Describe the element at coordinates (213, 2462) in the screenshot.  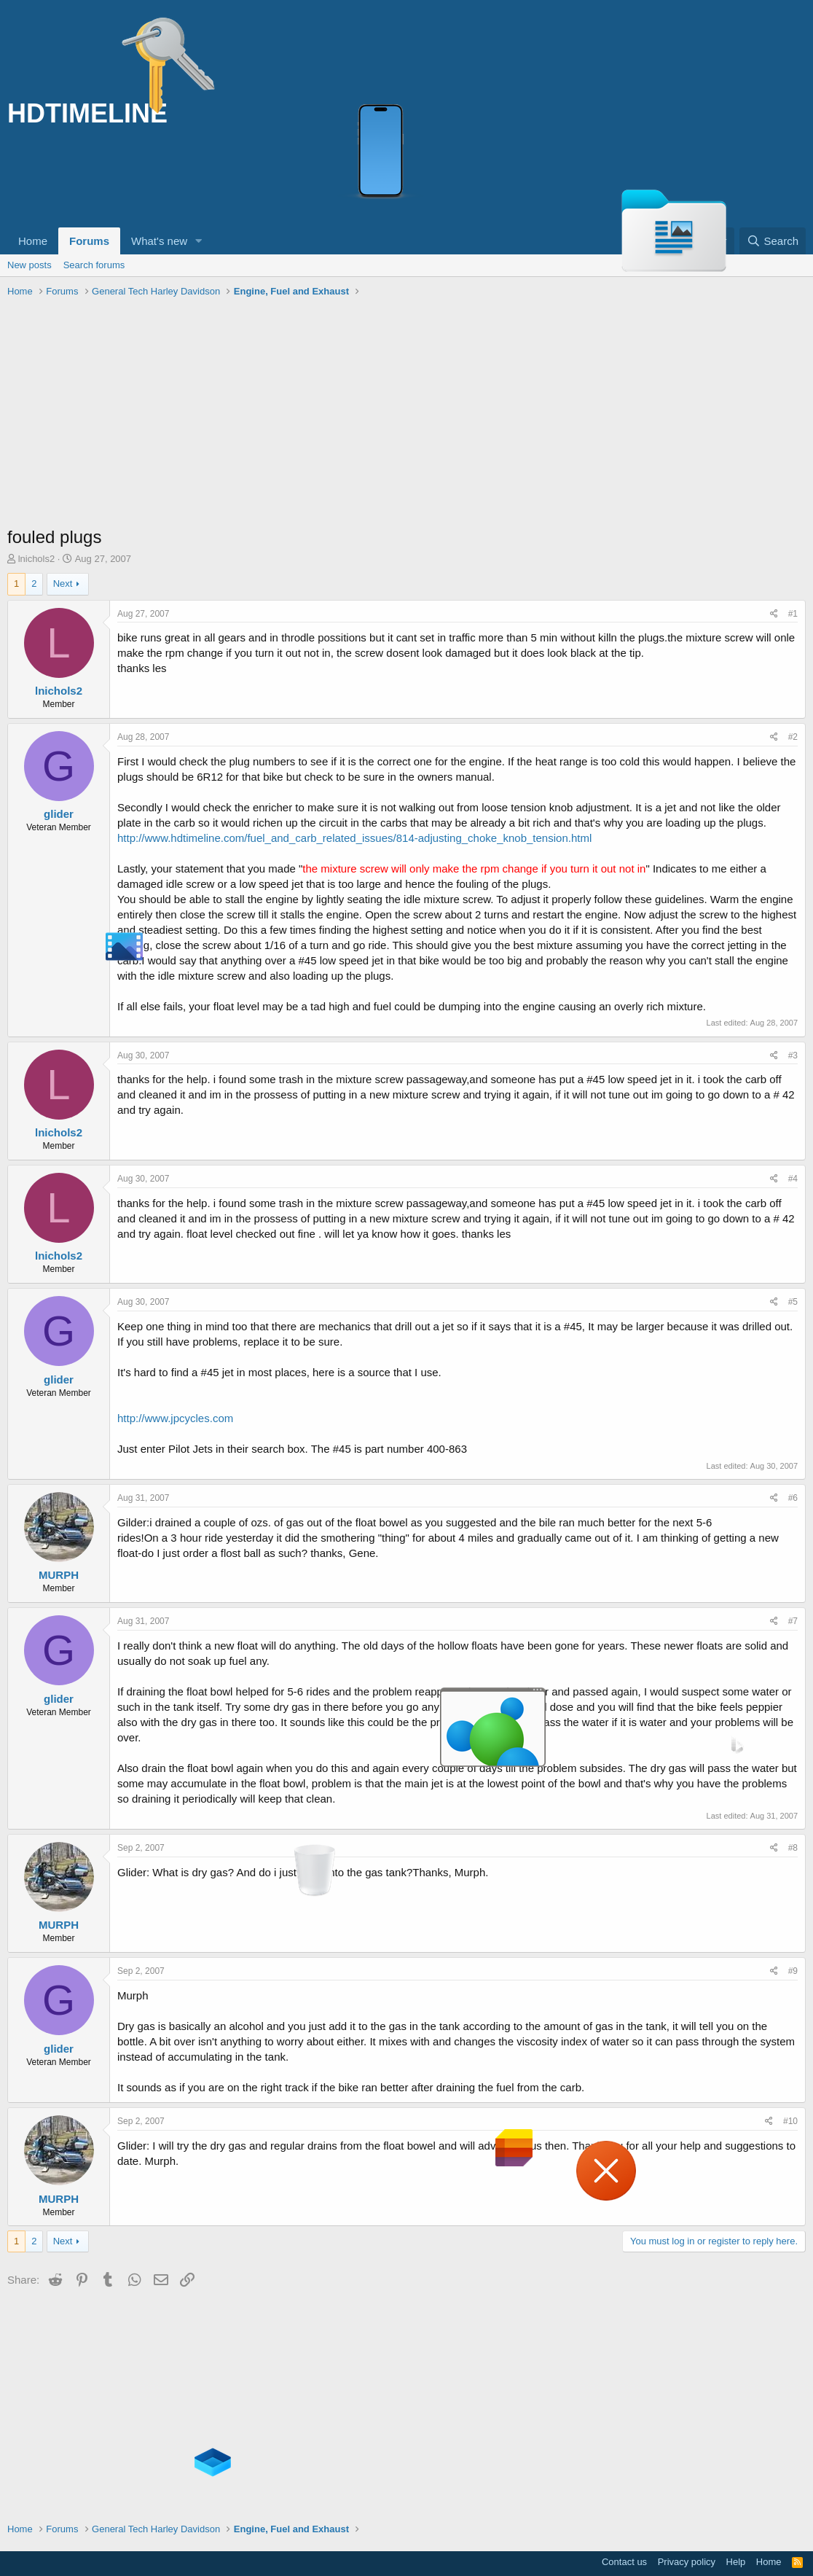
I see `open windows sandbox application` at that location.